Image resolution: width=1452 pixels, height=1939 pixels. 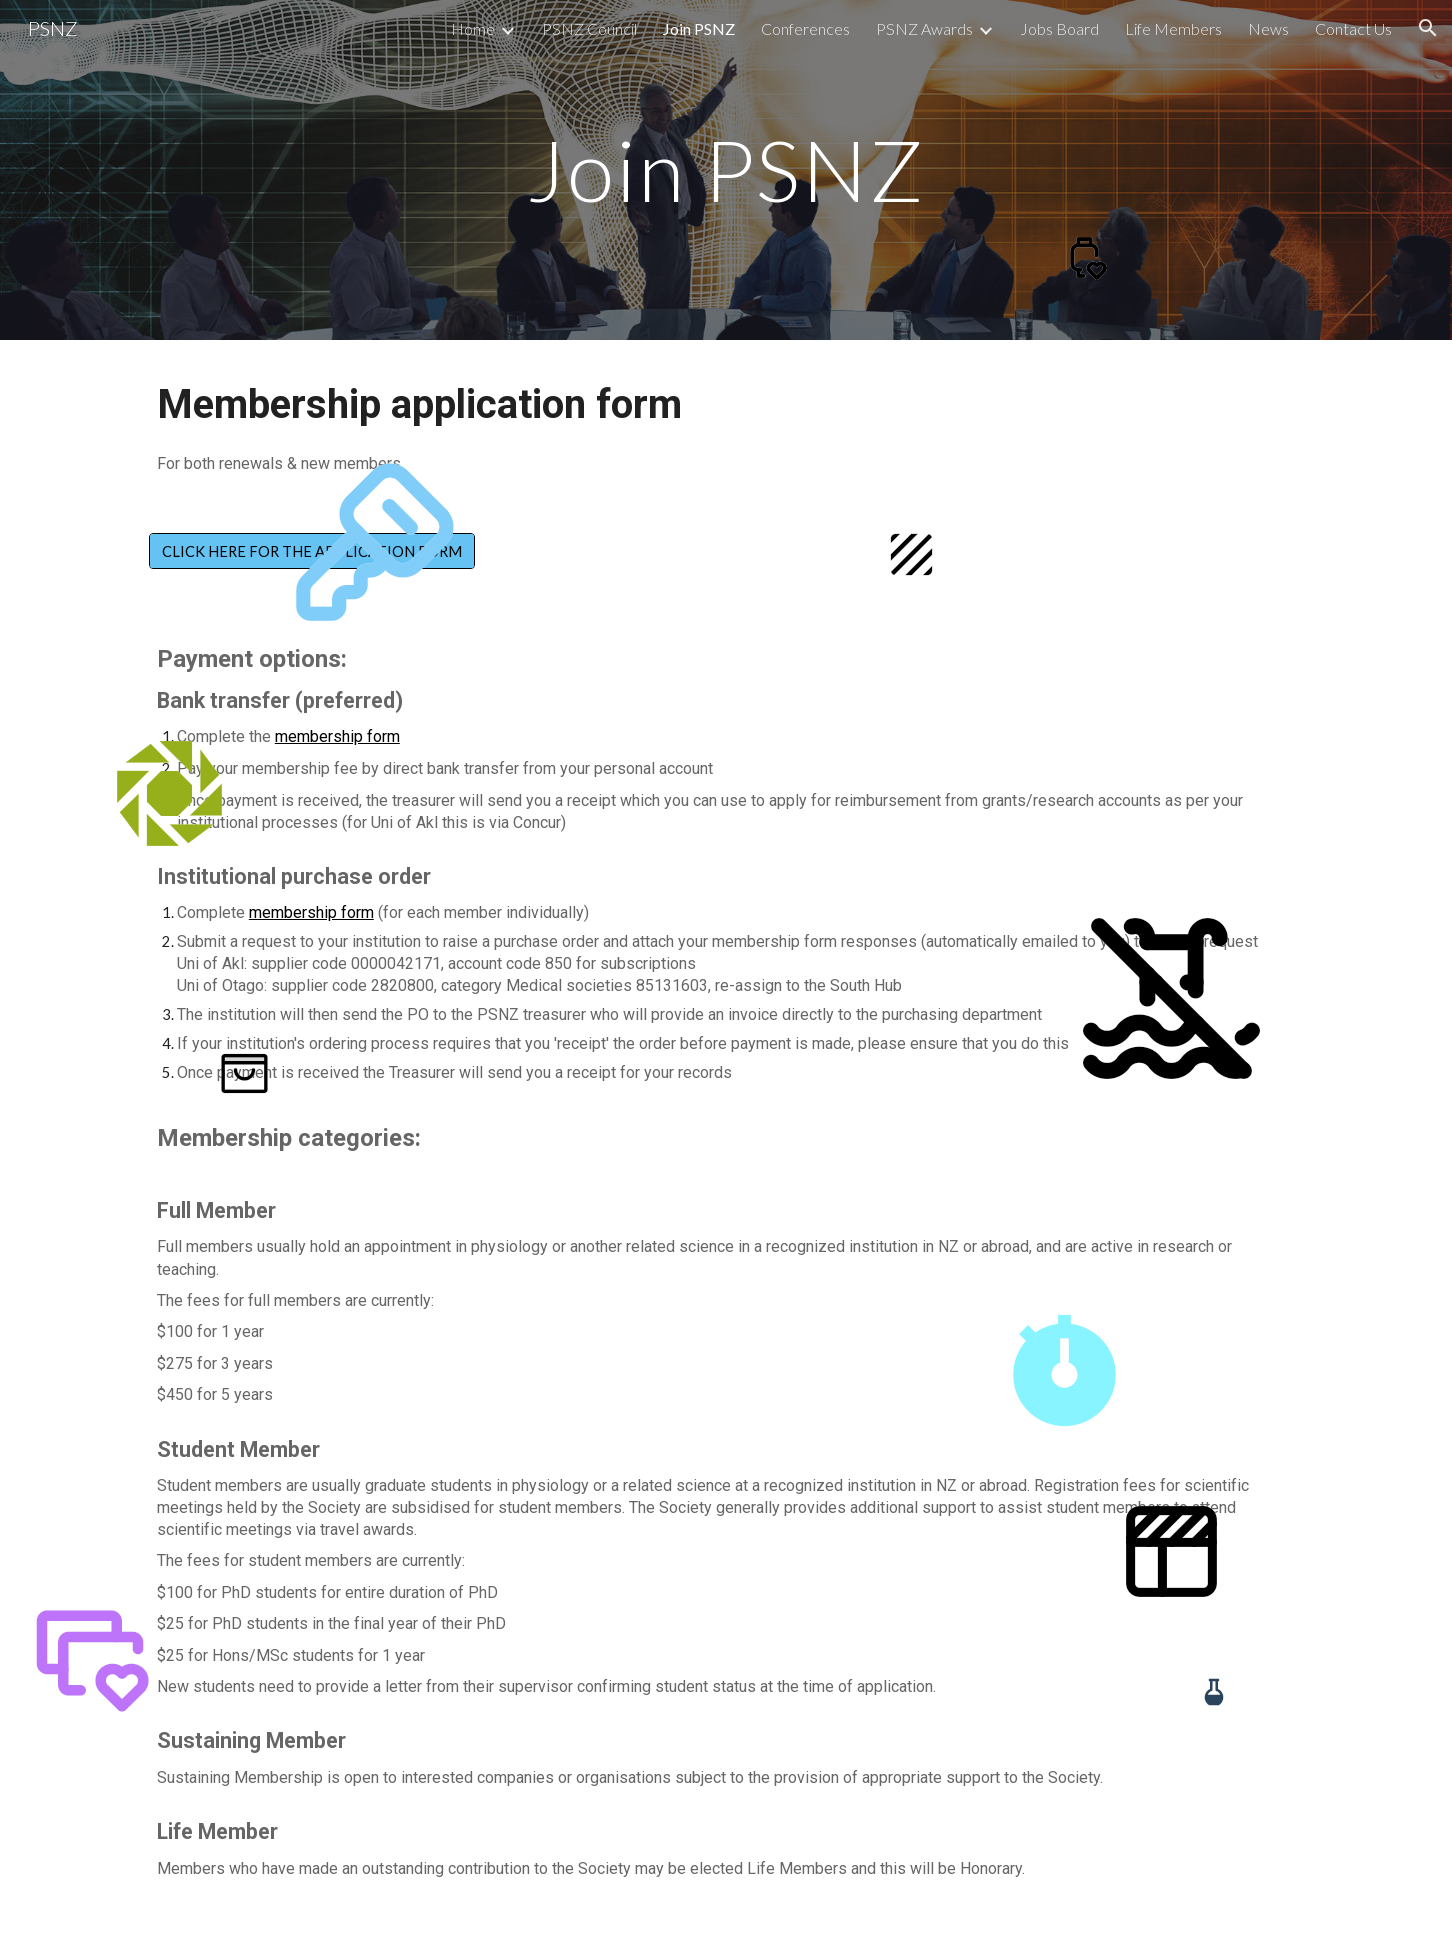 I want to click on insert a new row into a table, so click(x=1171, y=1551).